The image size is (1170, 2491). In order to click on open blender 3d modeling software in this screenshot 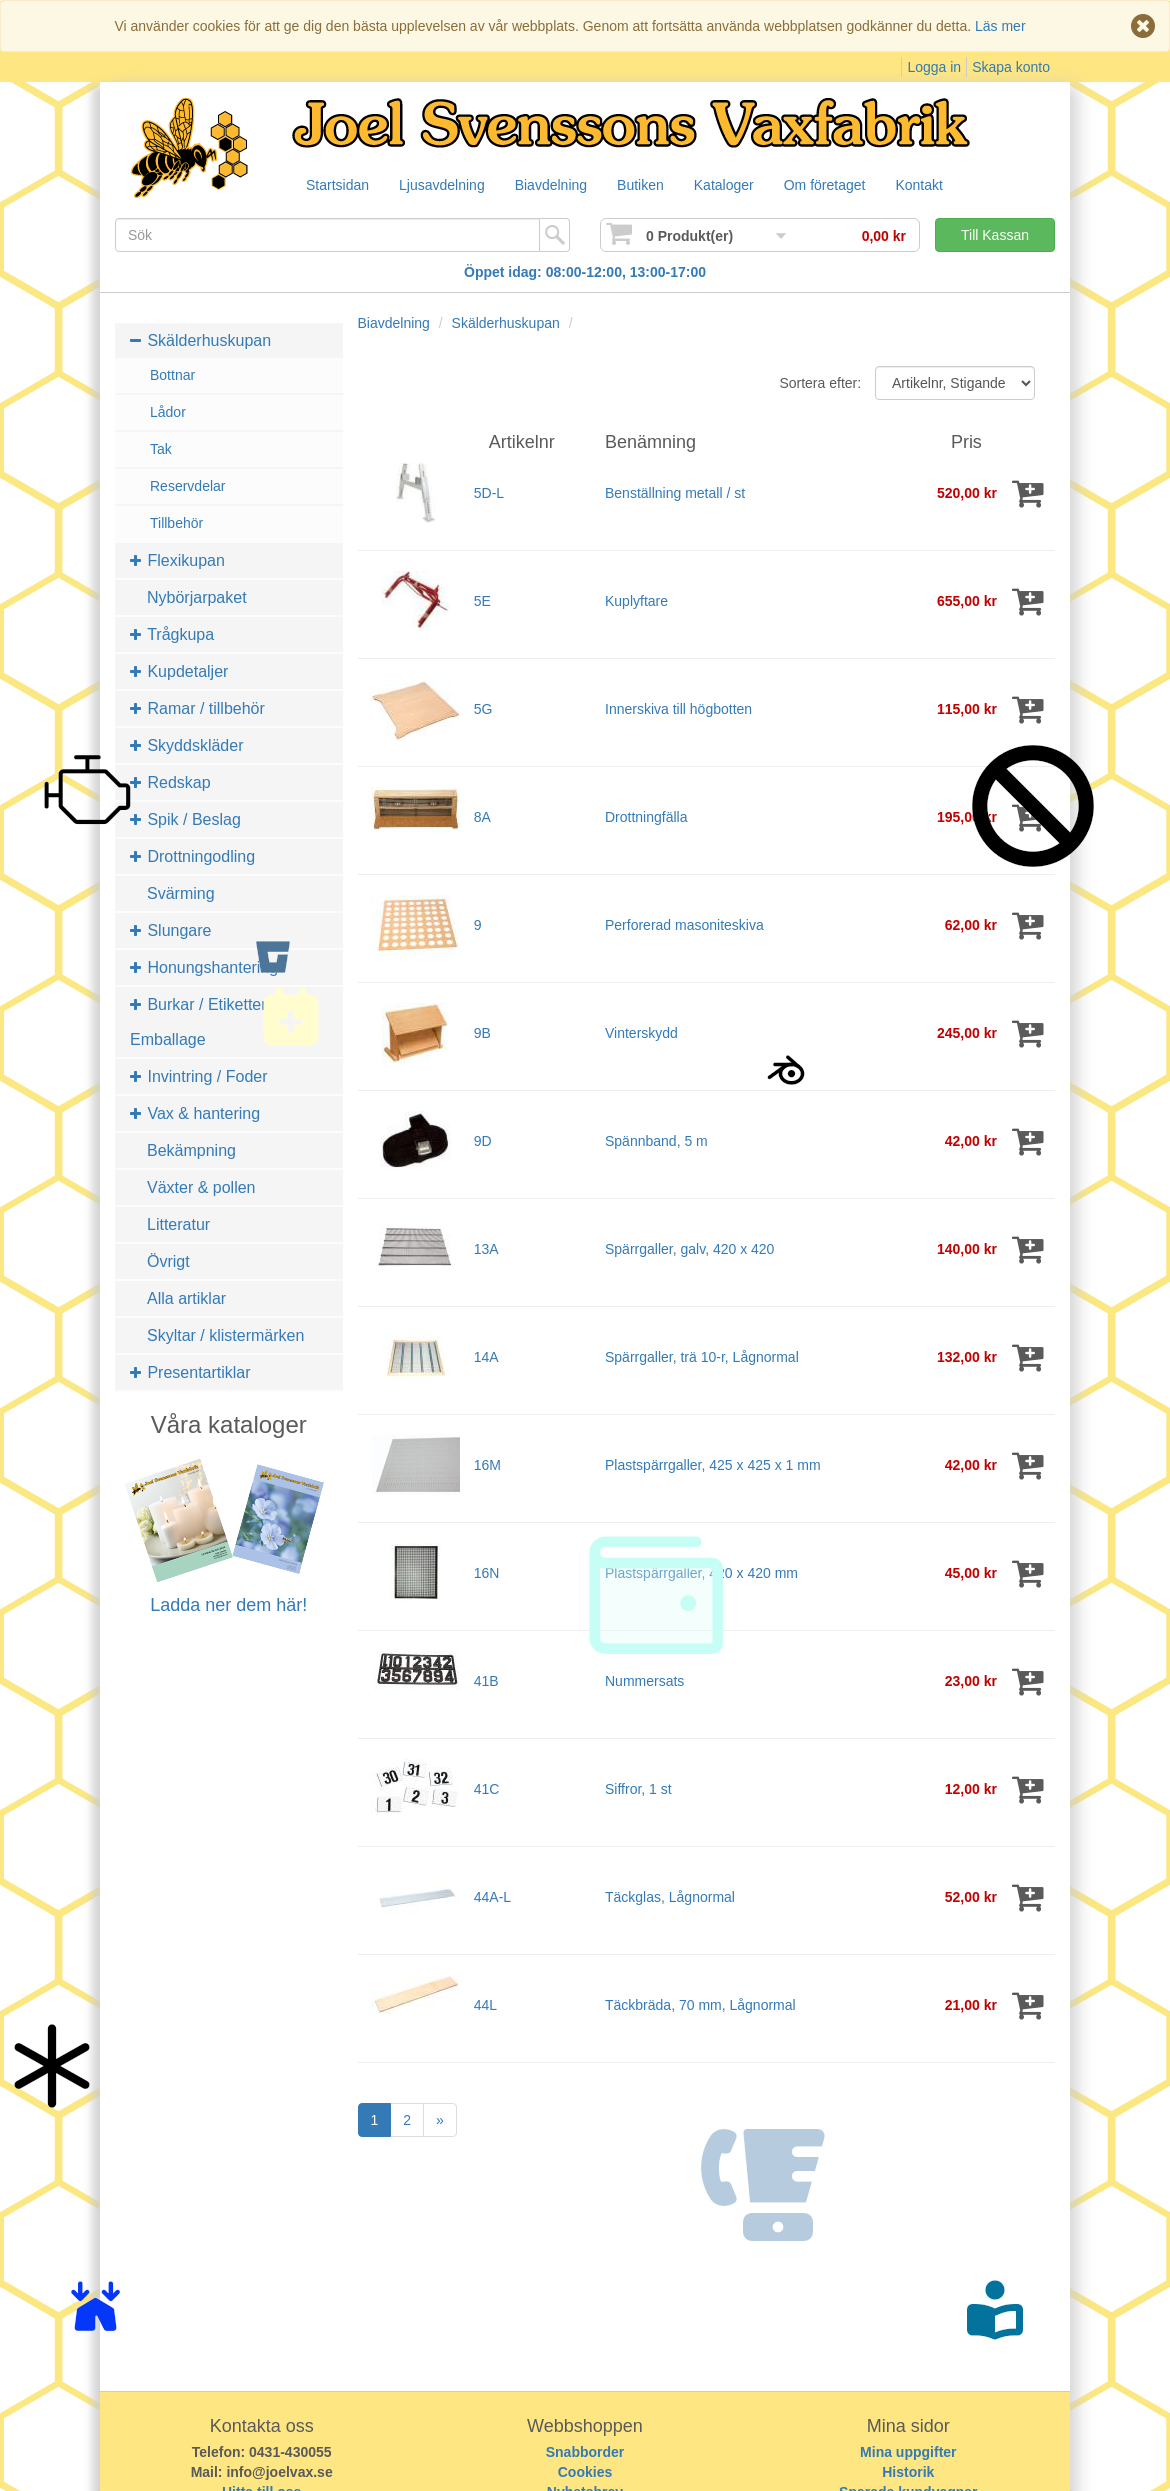, I will do `click(786, 1070)`.